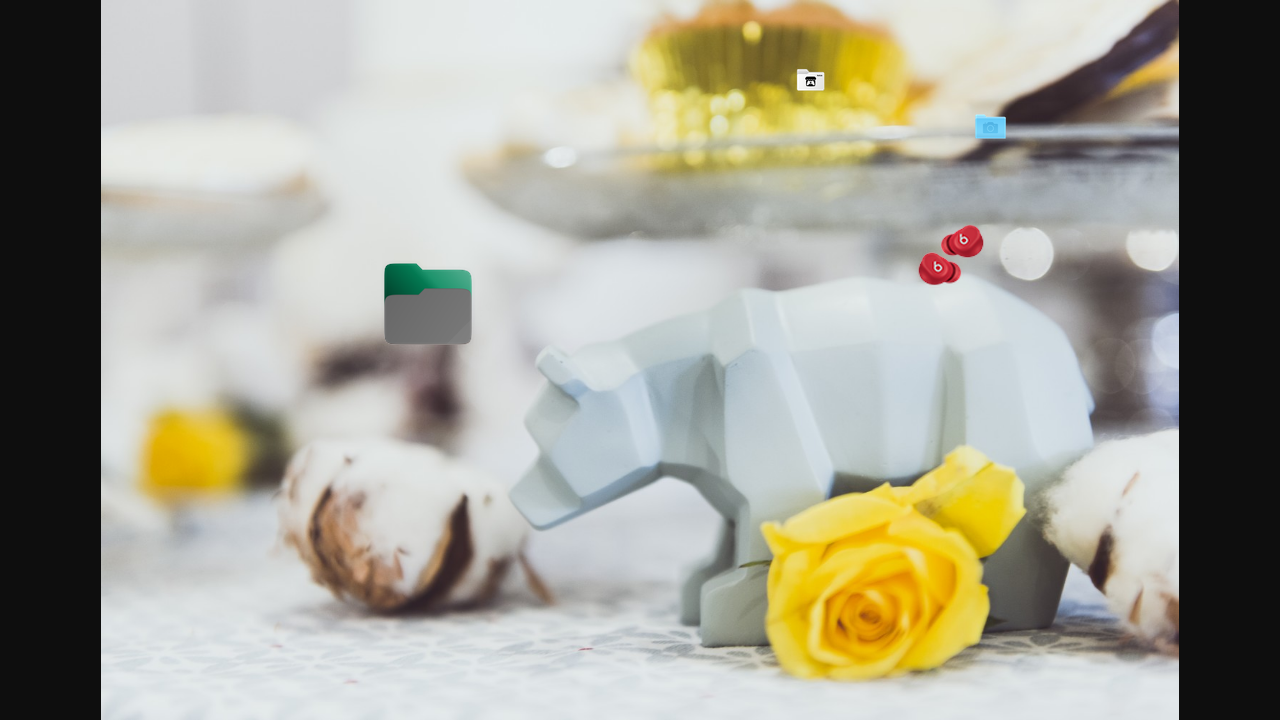 This screenshot has height=720, width=1280. What do you see at coordinates (951, 255) in the screenshot?
I see `beats wireless earbuds - disconnected or unavailable` at bounding box center [951, 255].